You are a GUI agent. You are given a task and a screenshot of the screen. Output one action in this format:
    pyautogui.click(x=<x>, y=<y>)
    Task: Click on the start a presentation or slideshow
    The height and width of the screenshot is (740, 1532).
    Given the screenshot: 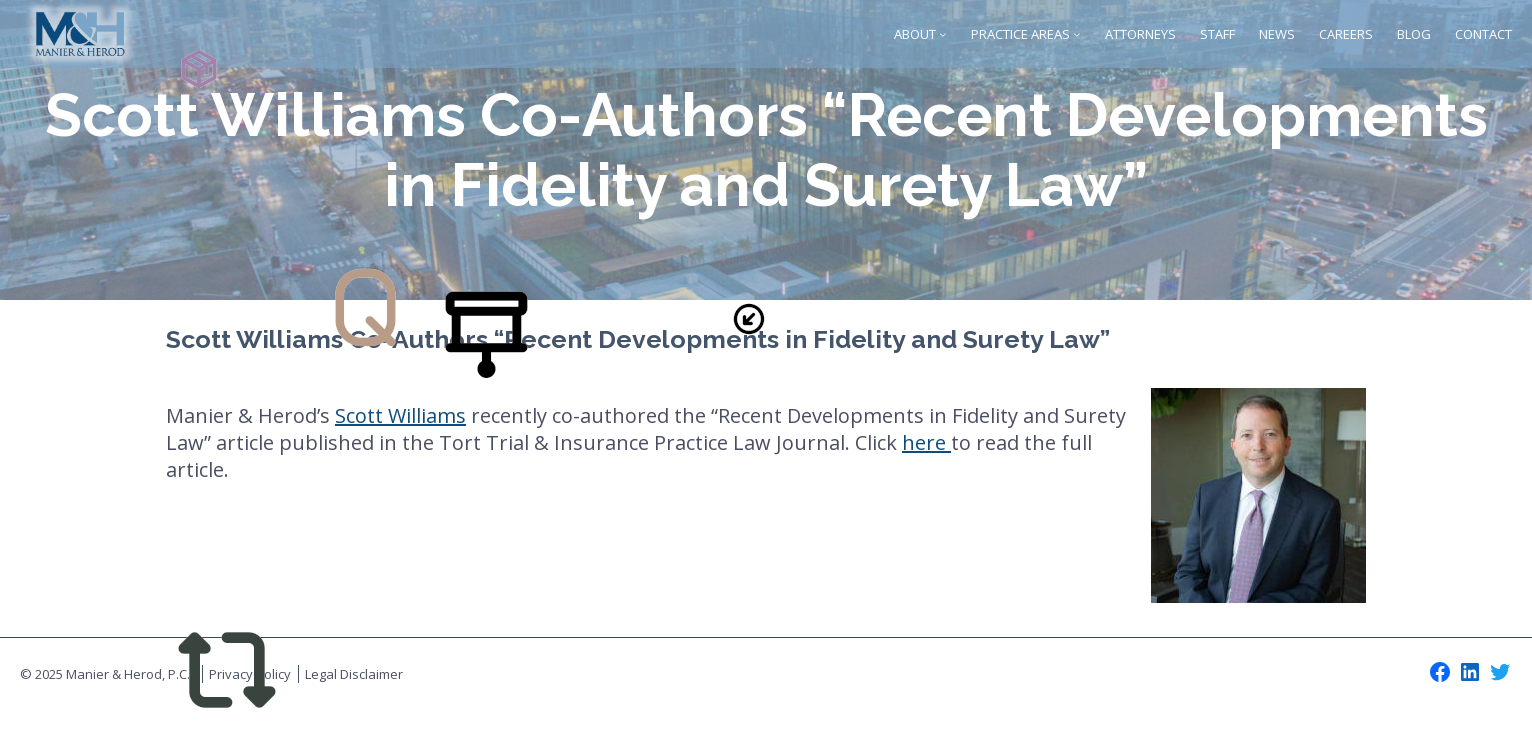 What is the action you would take?
    pyautogui.click(x=486, y=329)
    